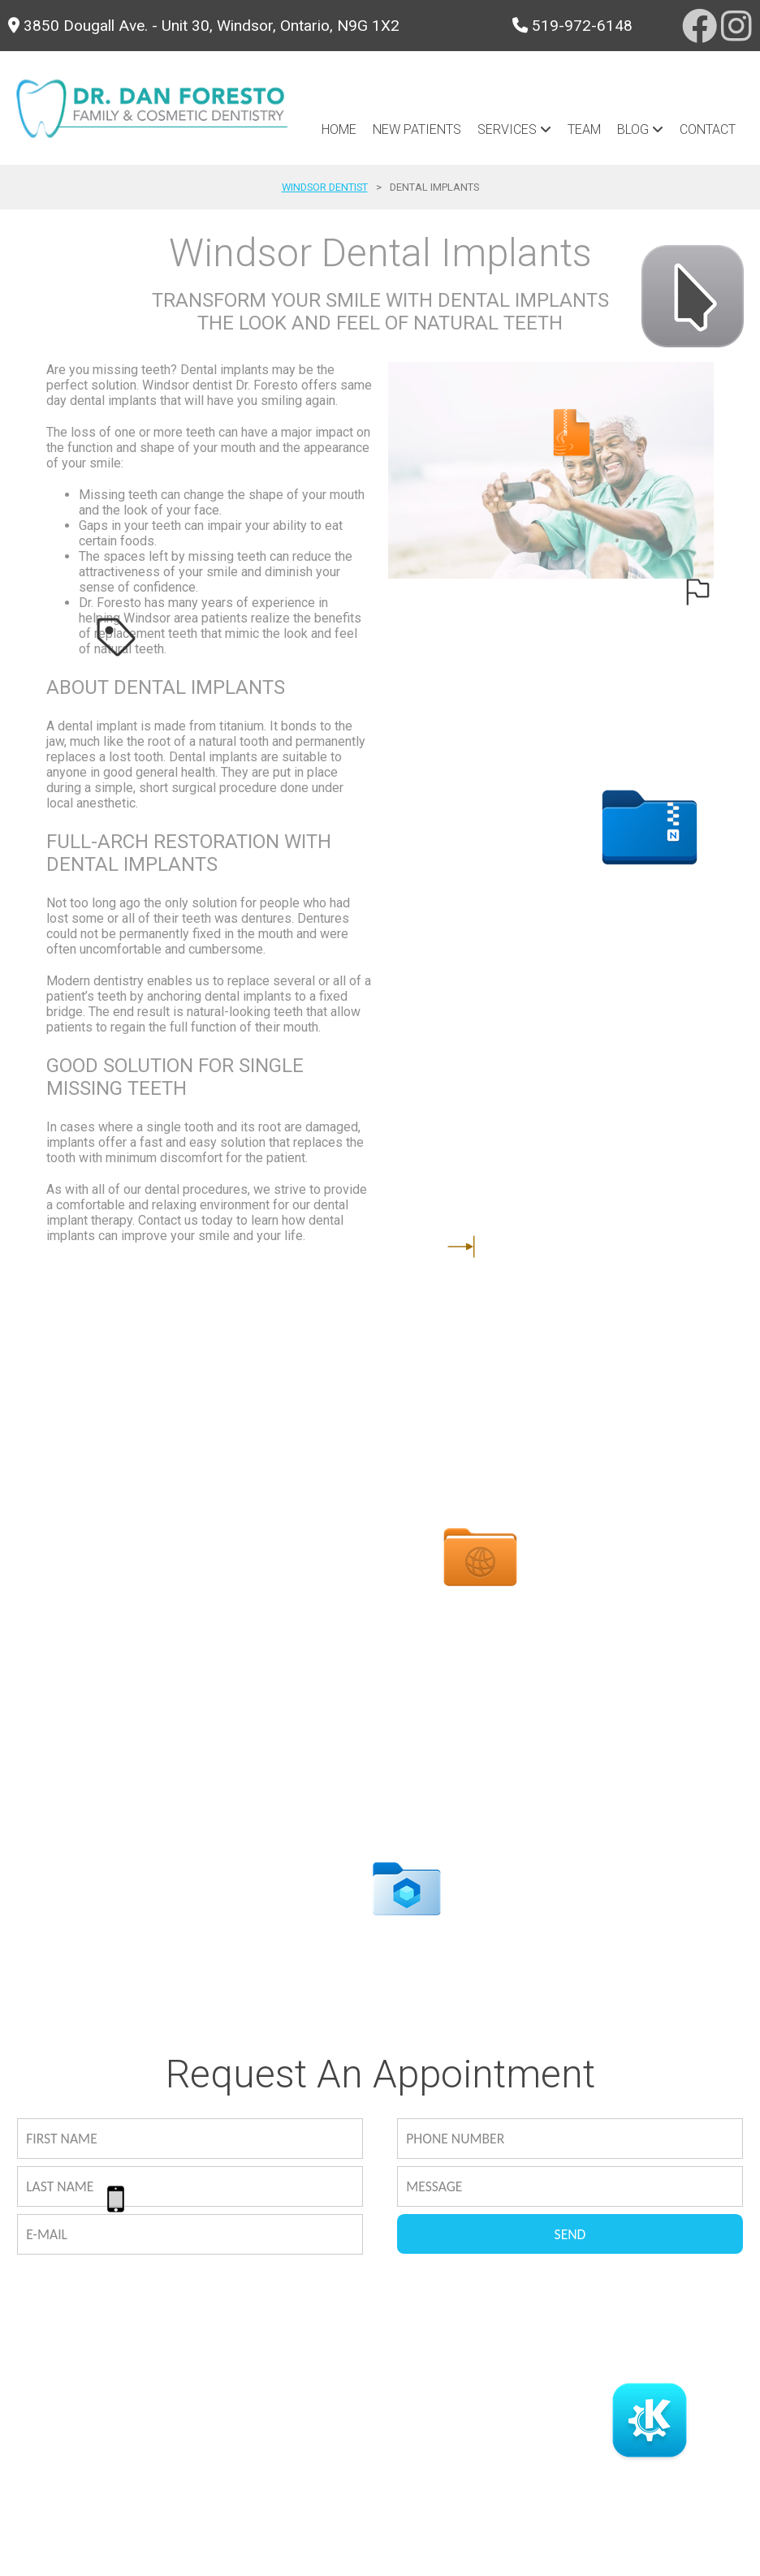 The height and width of the screenshot is (2576, 760). Describe the element at coordinates (480, 1557) in the screenshot. I see `open folder containing html or web files` at that location.